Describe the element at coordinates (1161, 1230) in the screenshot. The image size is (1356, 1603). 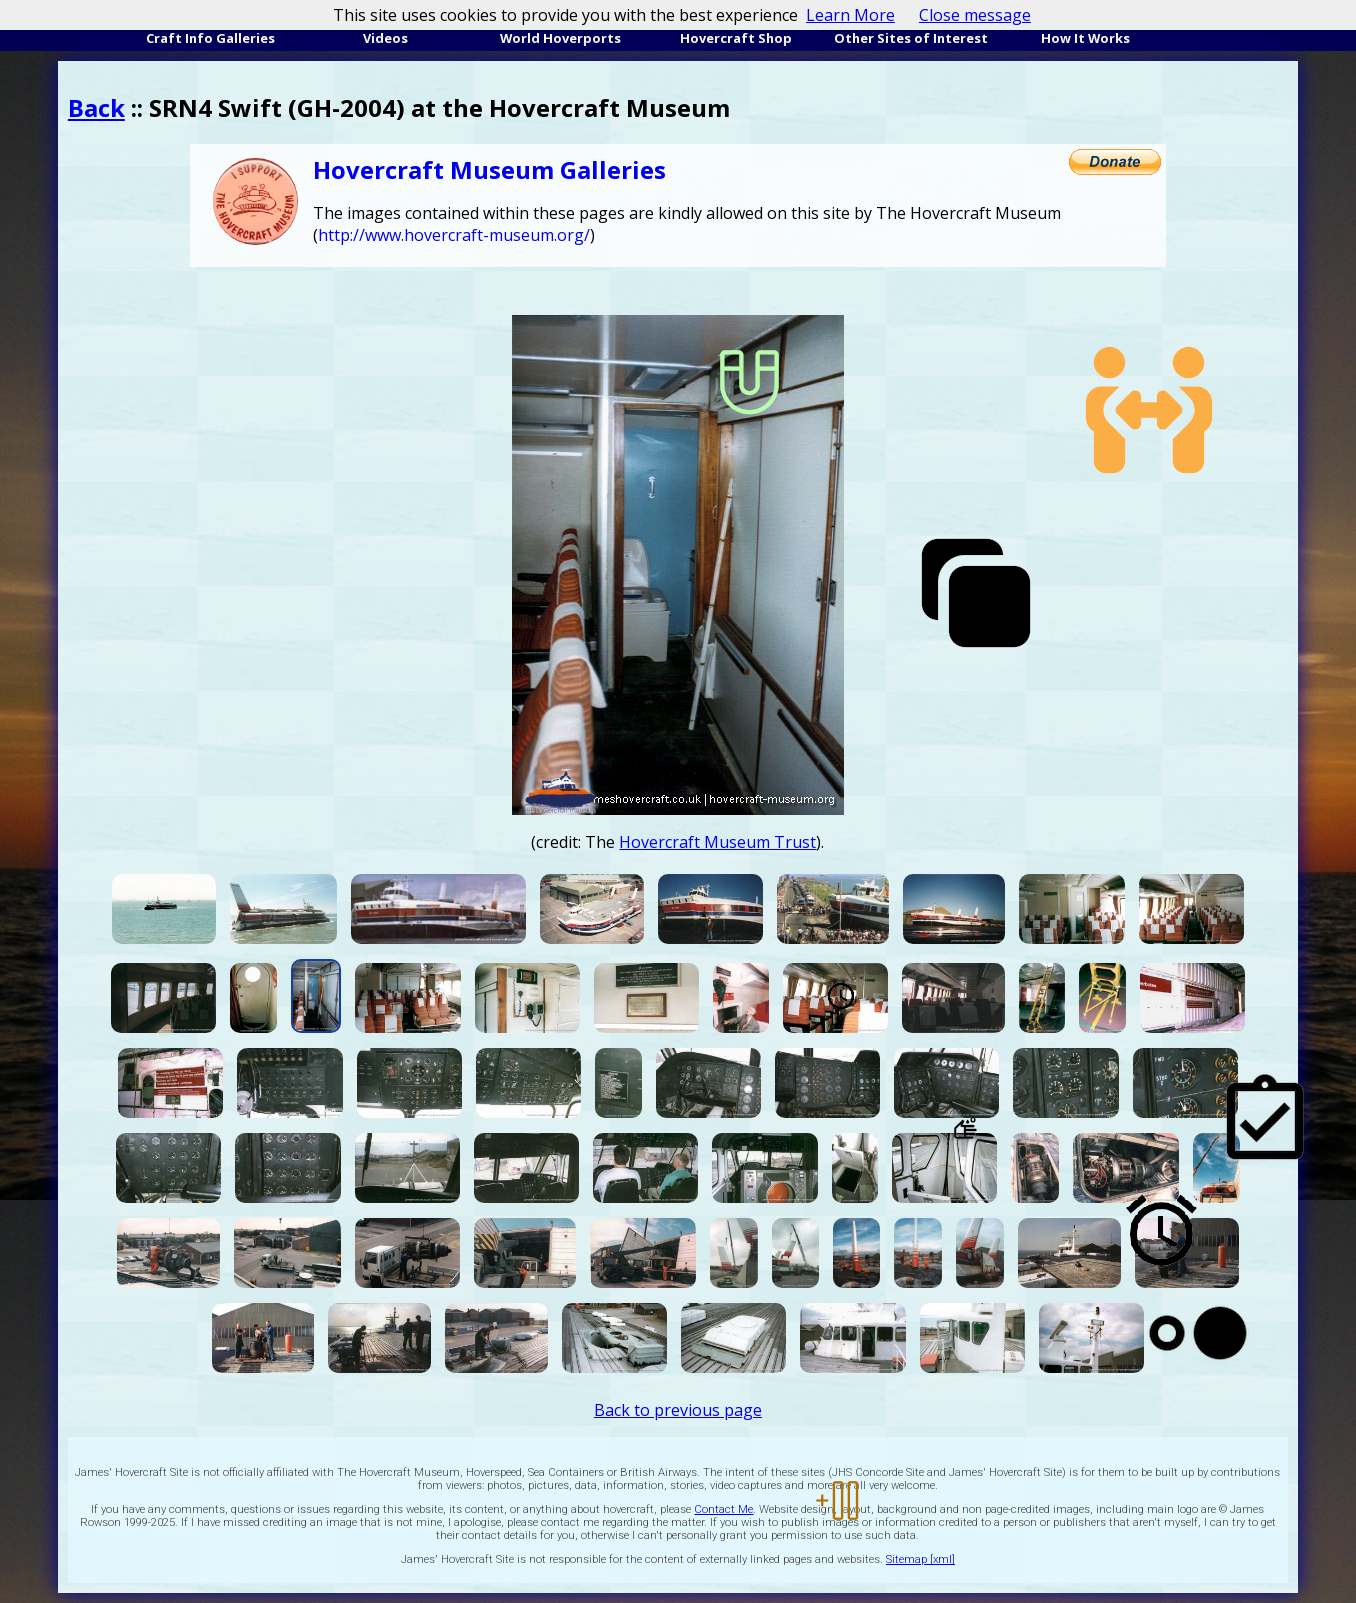
I see `set or manage alarms` at that location.